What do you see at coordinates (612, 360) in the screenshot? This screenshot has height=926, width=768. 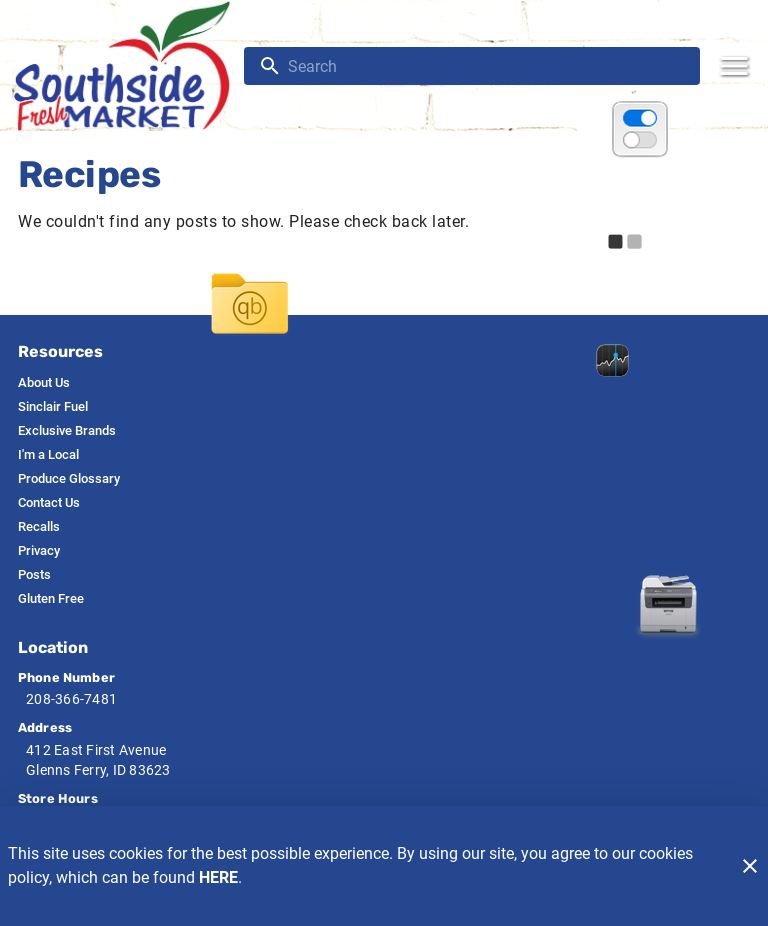 I see `open the stocks app` at bounding box center [612, 360].